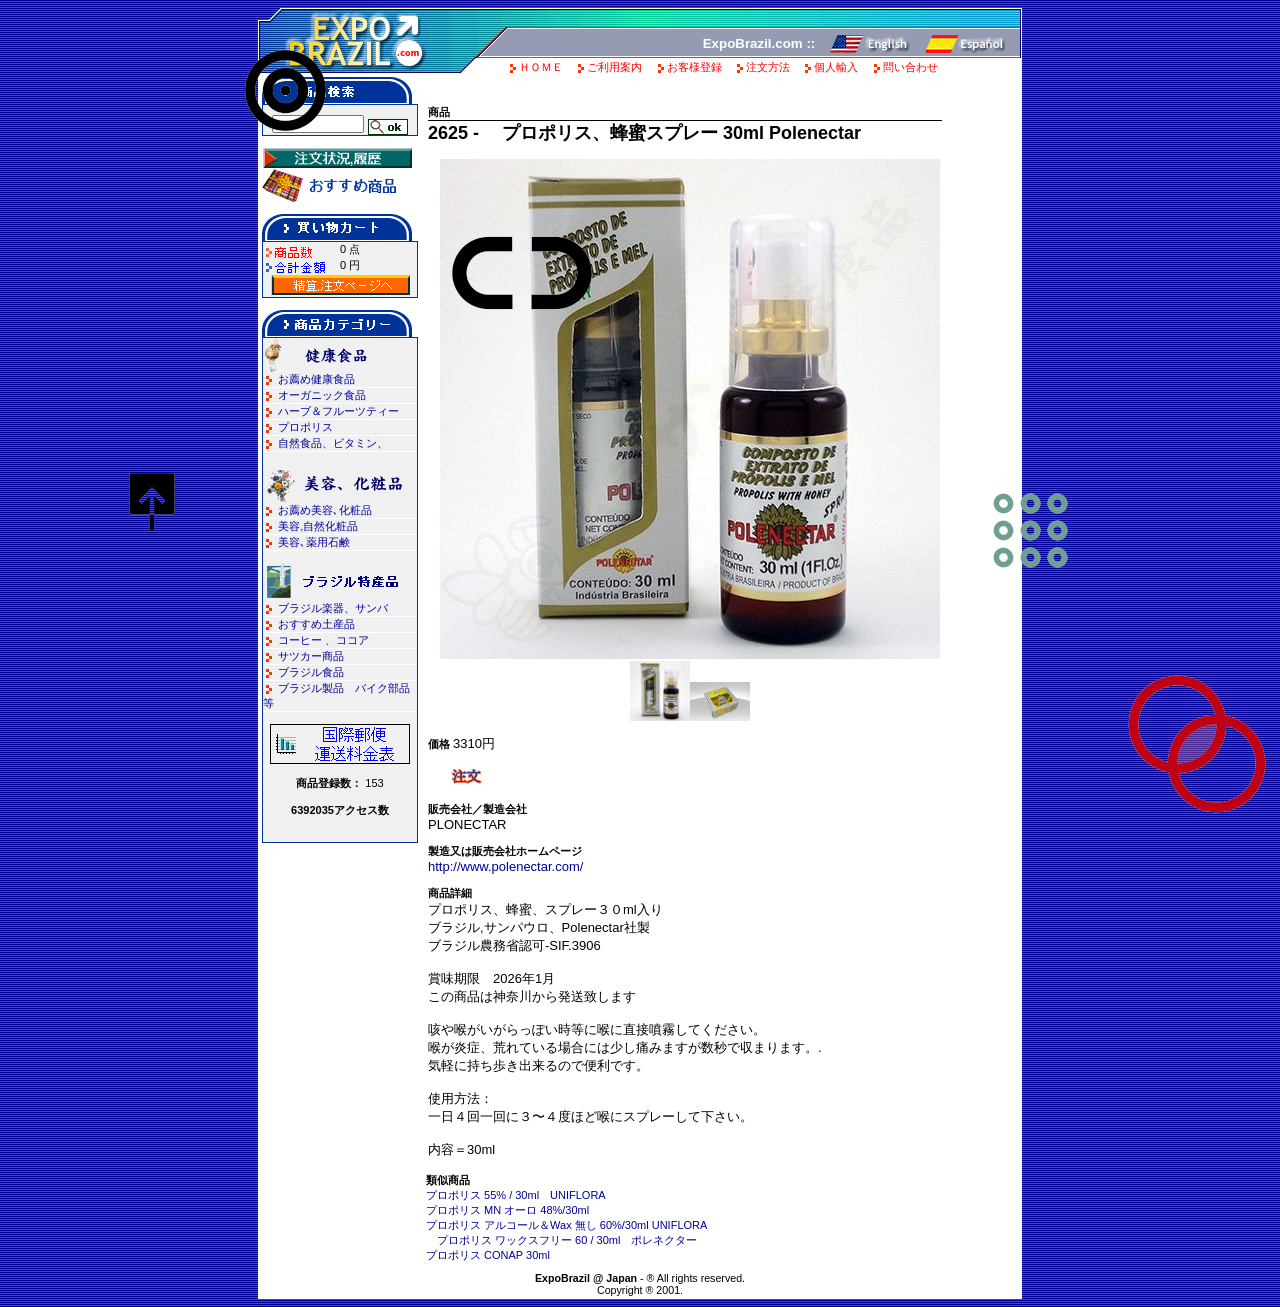 The height and width of the screenshot is (1307, 1280). What do you see at coordinates (1030, 530) in the screenshot?
I see `open the app drawer or menu` at bounding box center [1030, 530].